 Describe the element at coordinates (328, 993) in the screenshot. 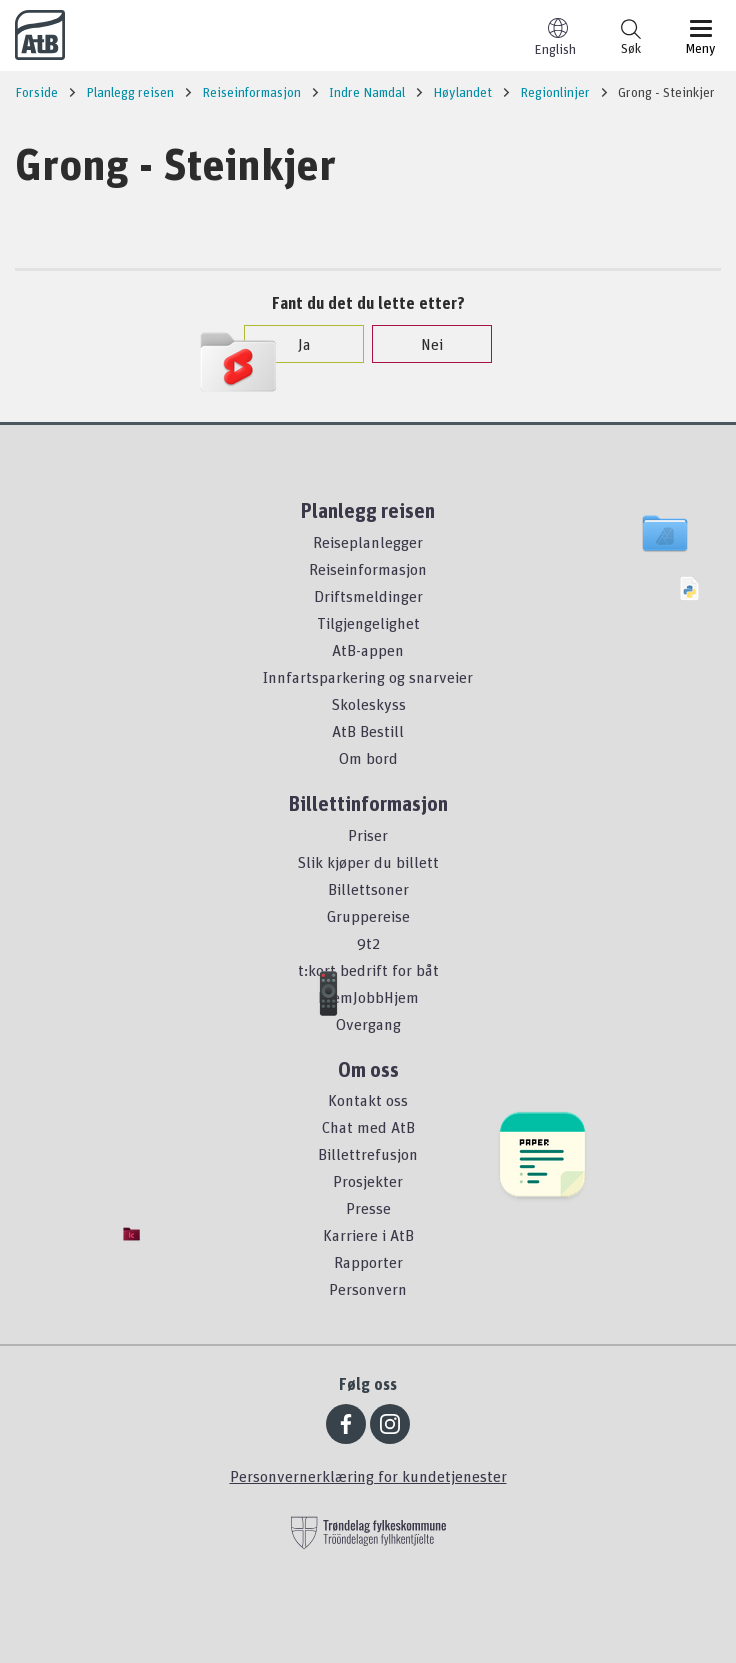

I see `connect a tv remote as an input device` at that location.